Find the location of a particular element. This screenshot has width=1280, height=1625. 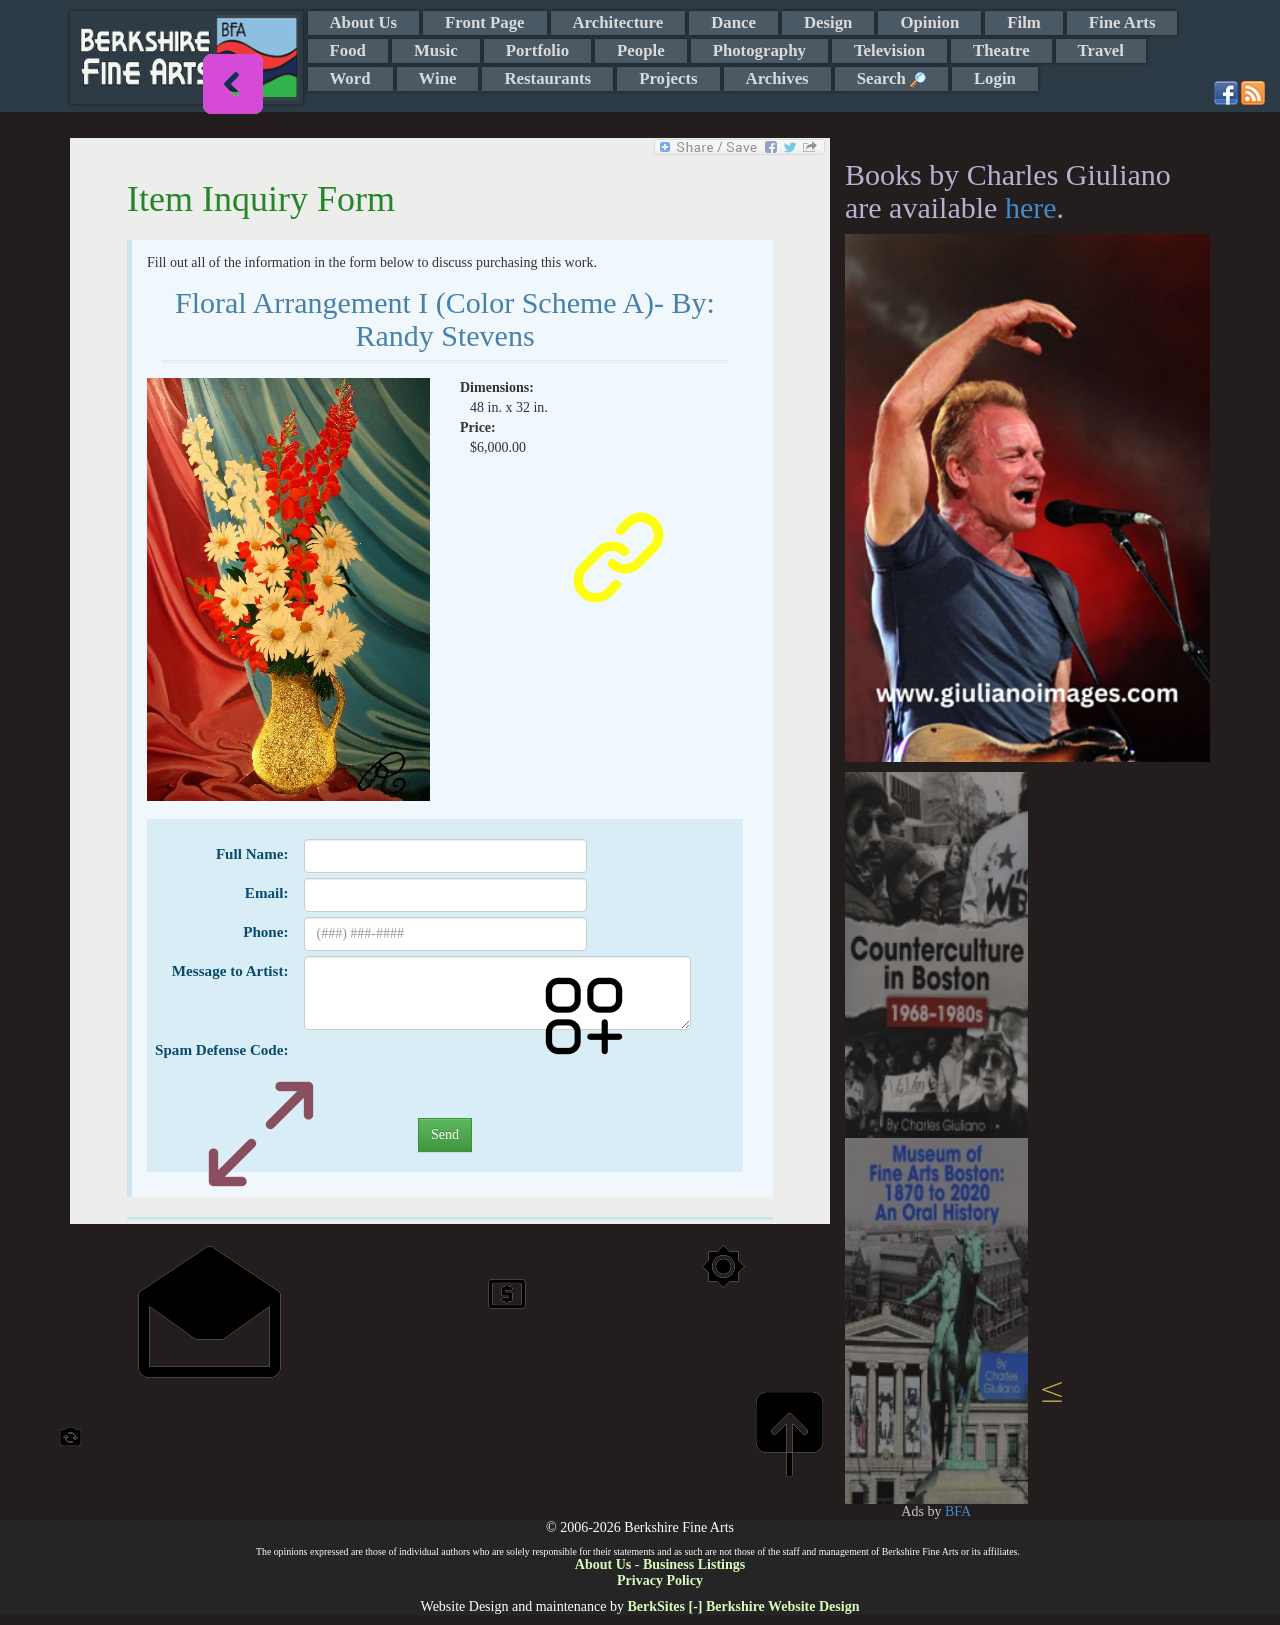

increase screen brightness is located at coordinates (723, 1266).